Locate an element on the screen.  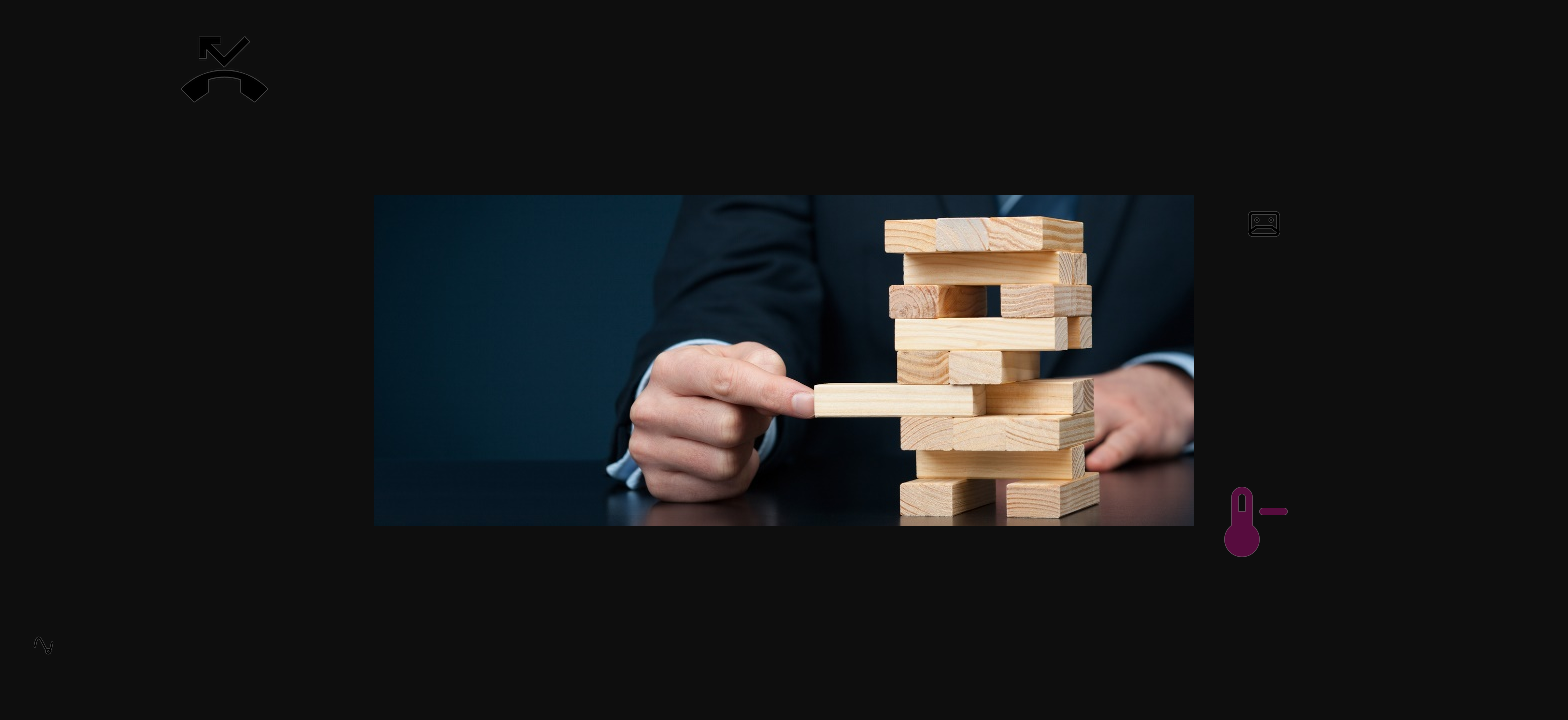
find the minimum value in a dataset is located at coordinates (43, 645).